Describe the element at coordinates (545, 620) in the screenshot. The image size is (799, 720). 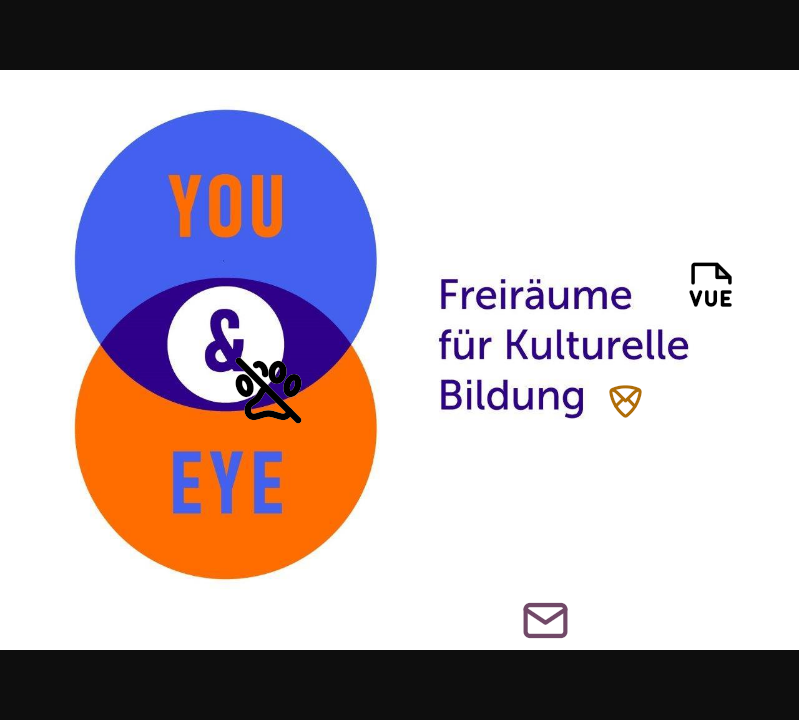
I see `open your email inbox` at that location.